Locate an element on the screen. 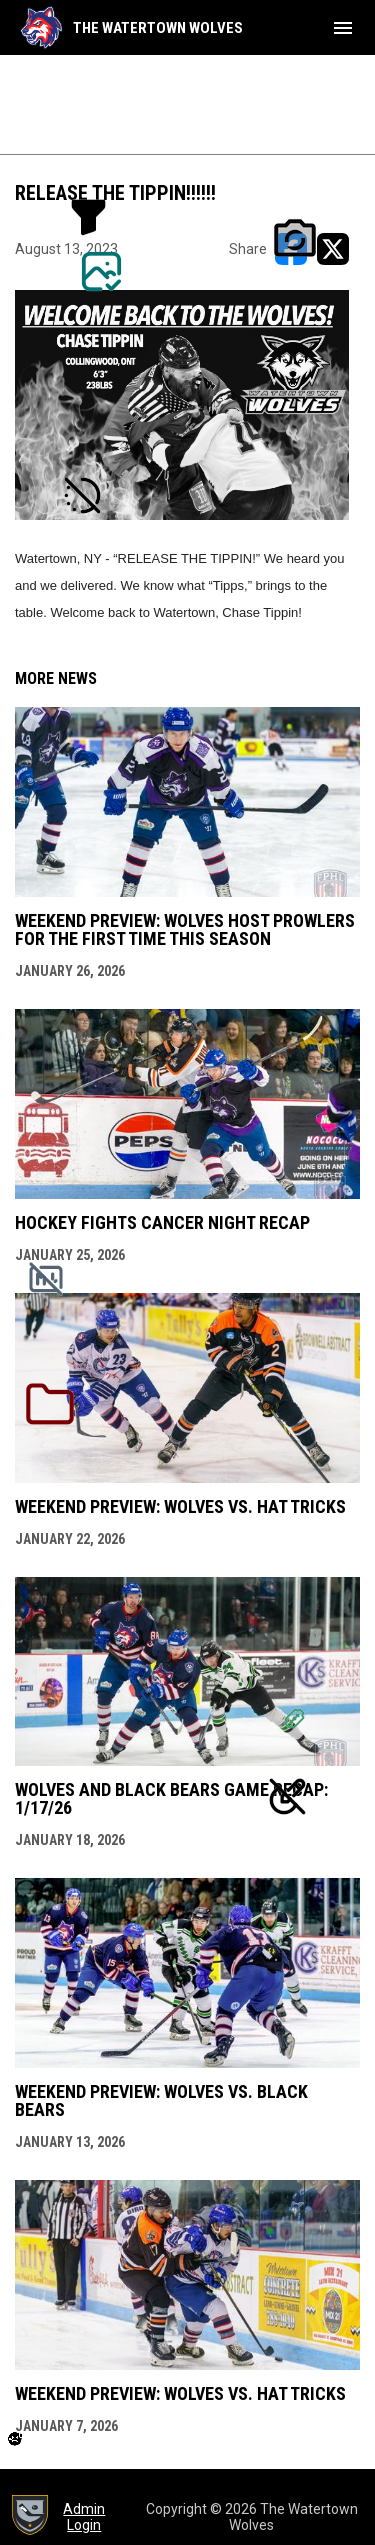 The width and height of the screenshot is (375, 2545). open file folder is located at coordinates (50, 1405).